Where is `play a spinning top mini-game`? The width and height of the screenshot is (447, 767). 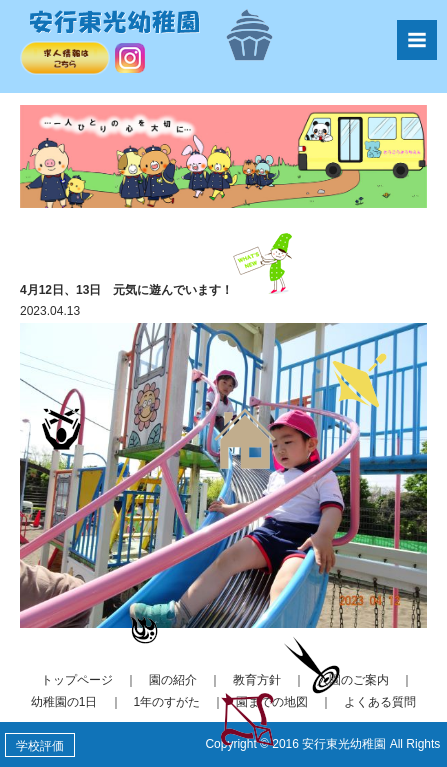 play a spinning top mini-game is located at coordinates (359, 380).